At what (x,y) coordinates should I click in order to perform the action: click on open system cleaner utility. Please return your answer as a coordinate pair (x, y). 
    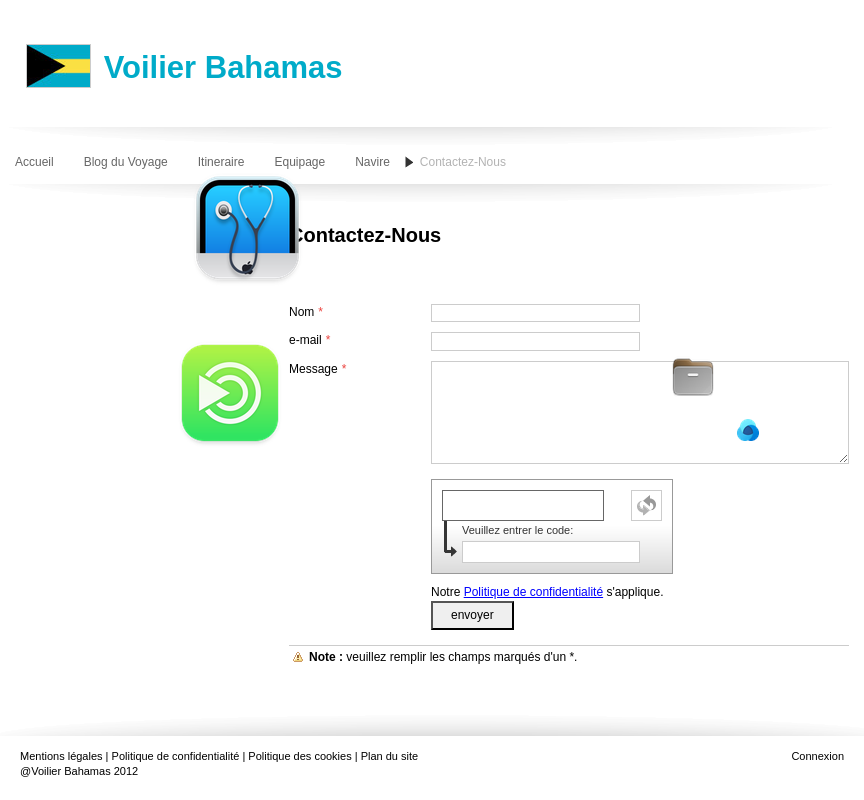
    Looking at the image, I should click on (247, 227).